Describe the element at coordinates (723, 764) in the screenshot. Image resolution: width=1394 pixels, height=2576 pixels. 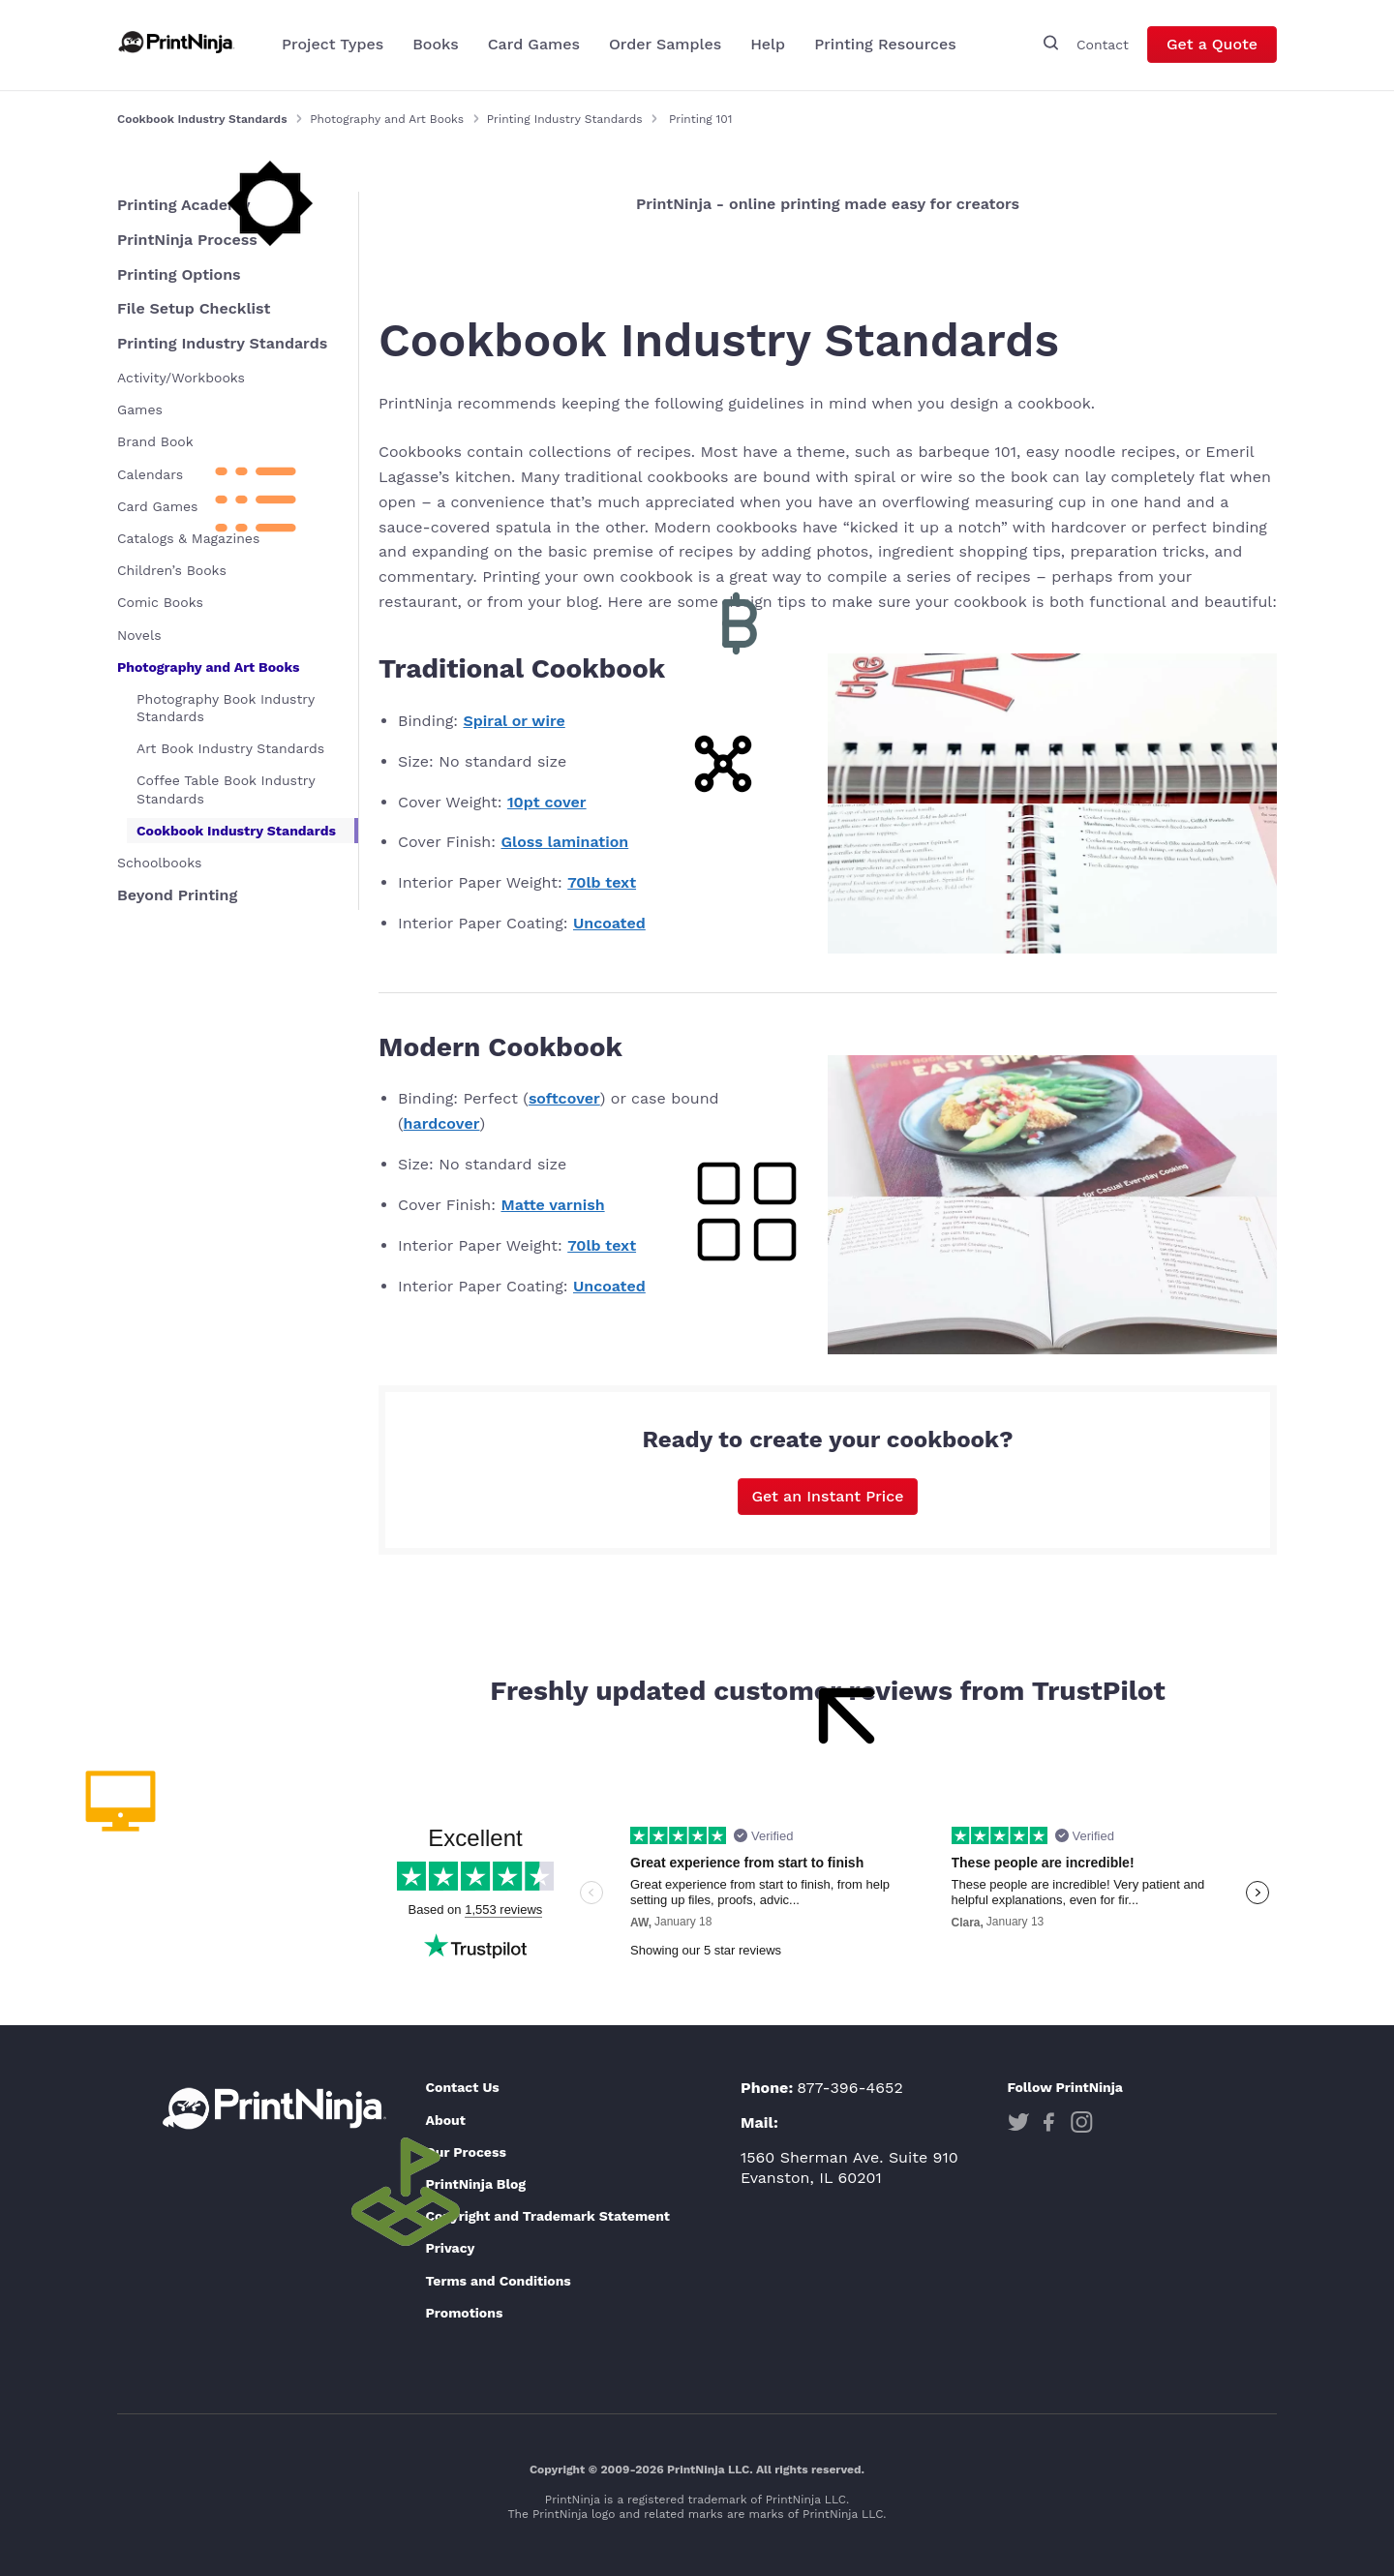
I see `view star network topology` at that location.